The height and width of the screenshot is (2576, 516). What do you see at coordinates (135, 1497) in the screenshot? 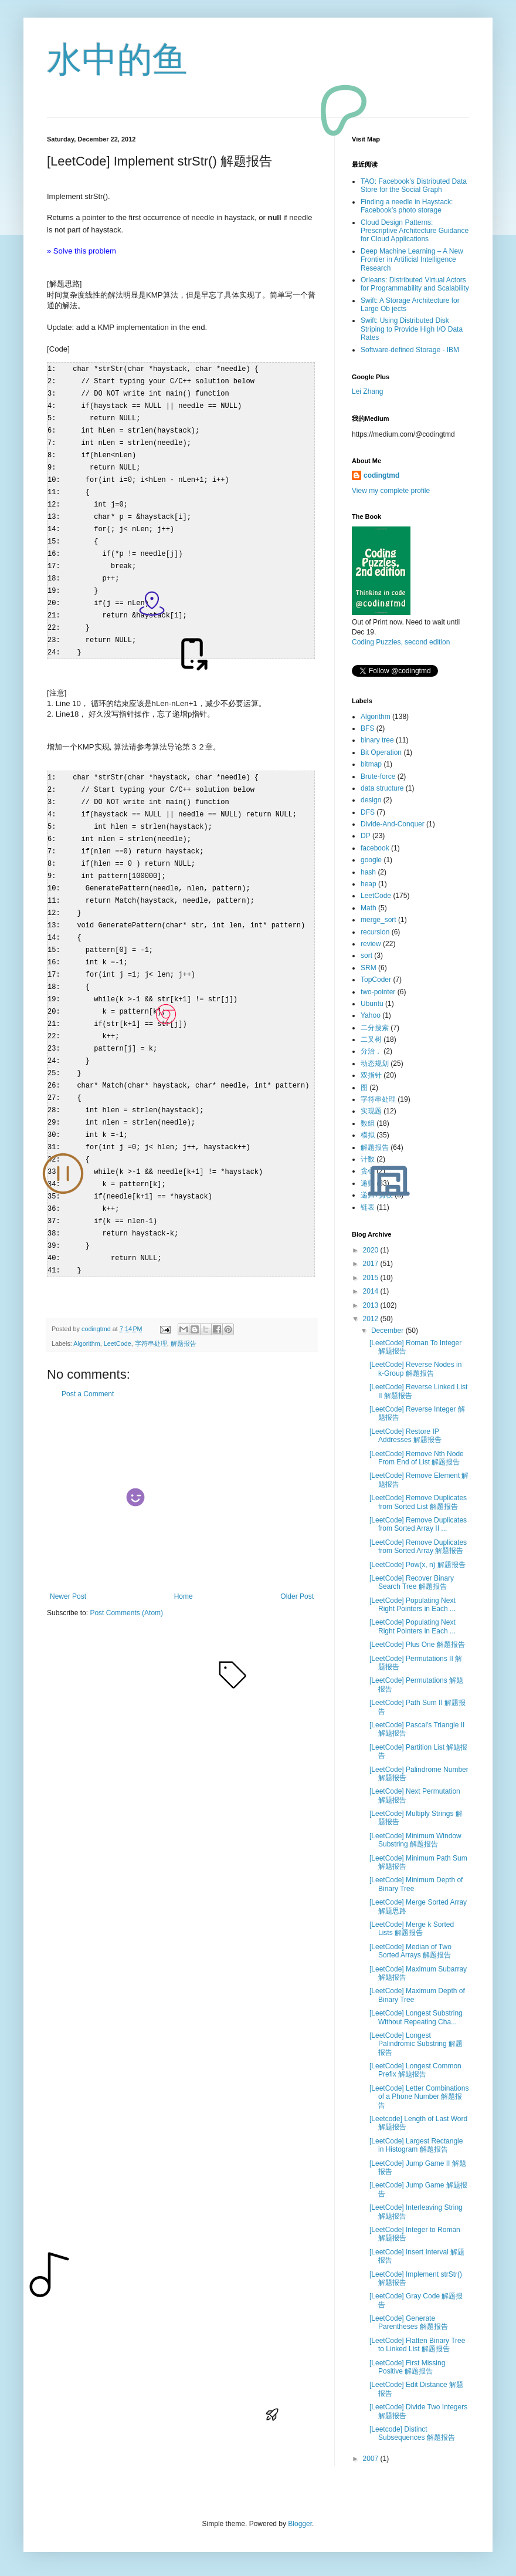
I see `insert a winking emoji into your message` at bounding box center [135, 1497].